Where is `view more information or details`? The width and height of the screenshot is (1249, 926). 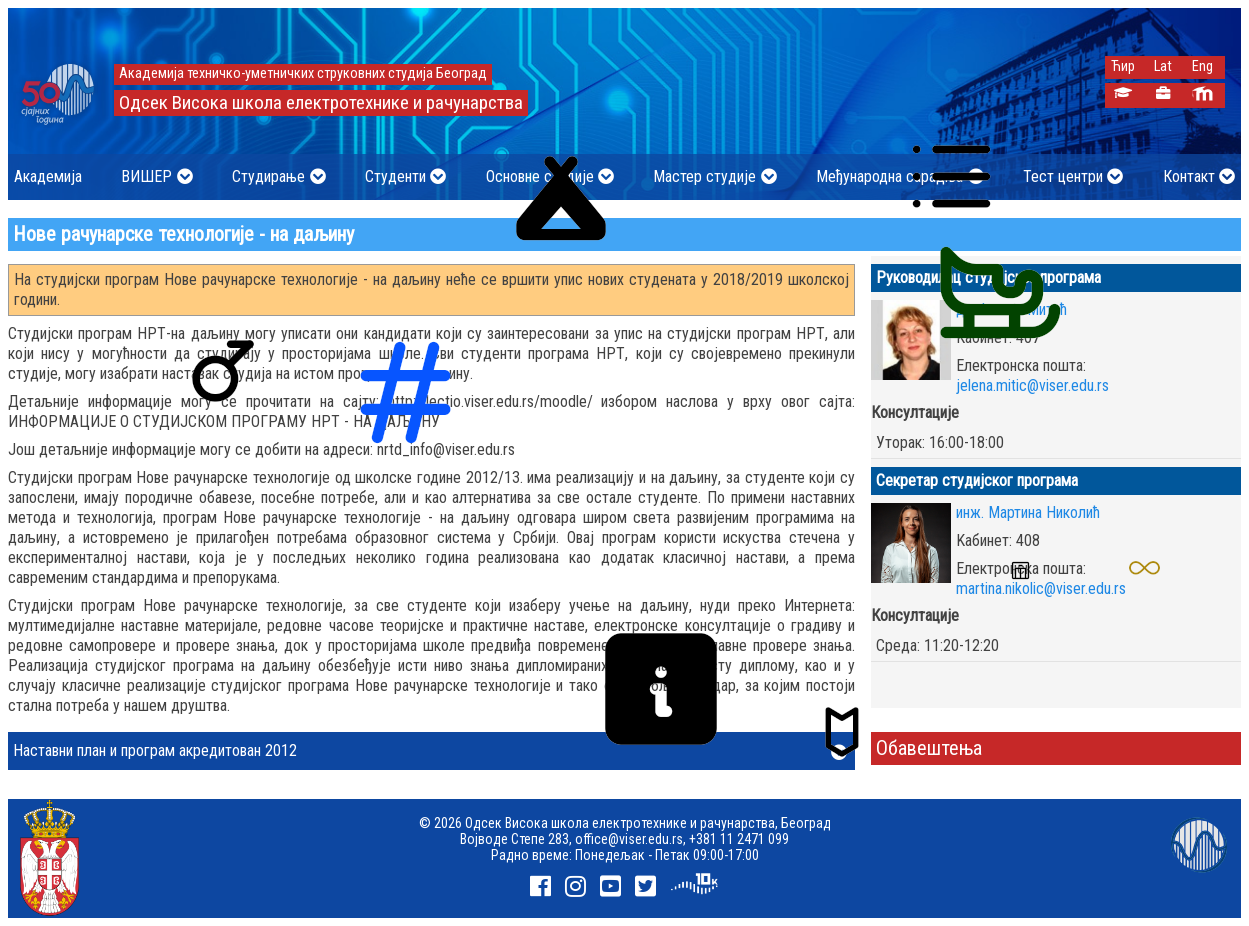 view more information or details is located at coordinates (661, 689).